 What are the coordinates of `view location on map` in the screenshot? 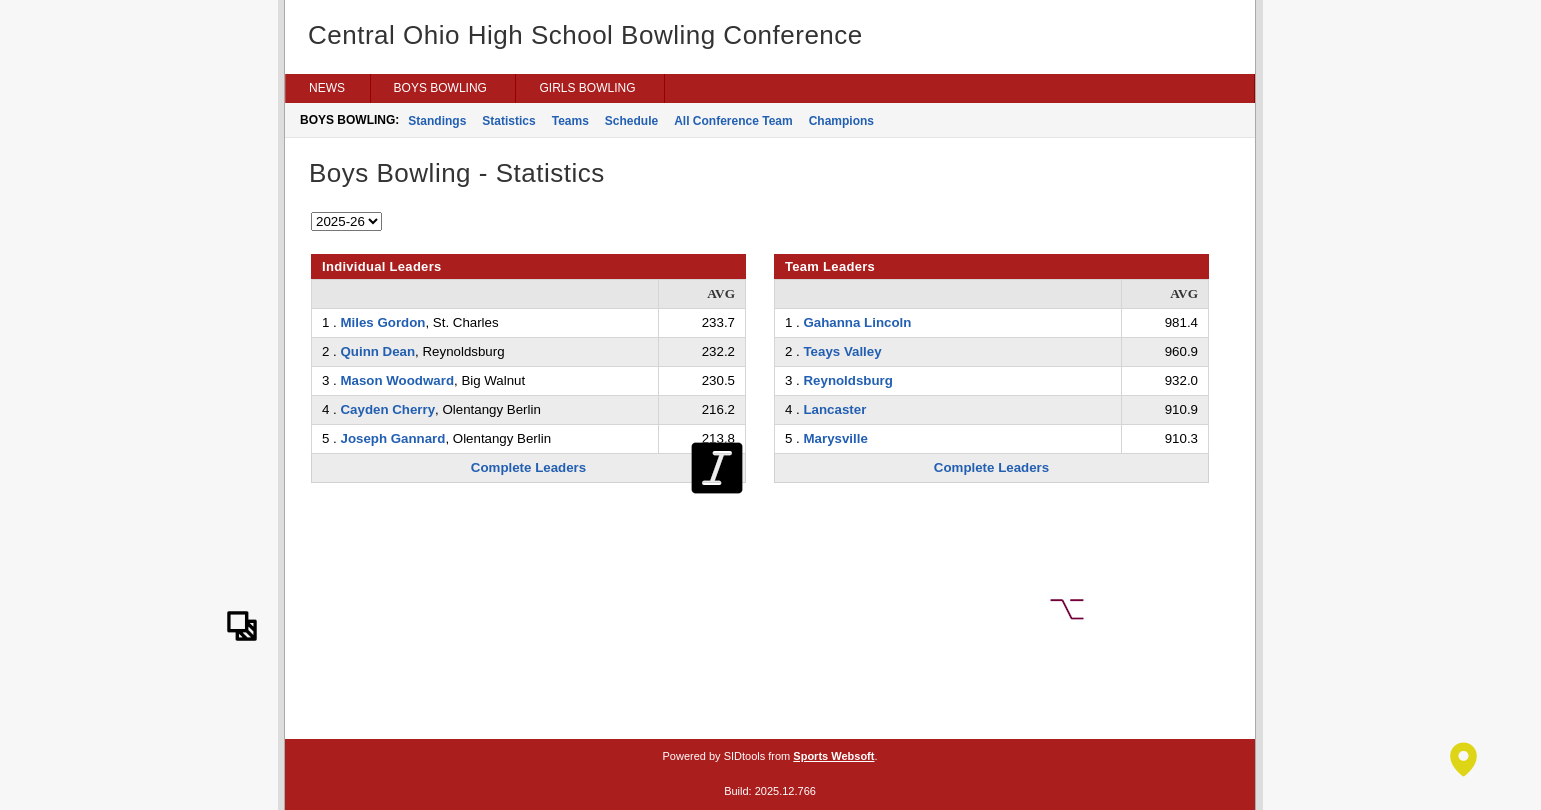 It's located at (1463, 759).